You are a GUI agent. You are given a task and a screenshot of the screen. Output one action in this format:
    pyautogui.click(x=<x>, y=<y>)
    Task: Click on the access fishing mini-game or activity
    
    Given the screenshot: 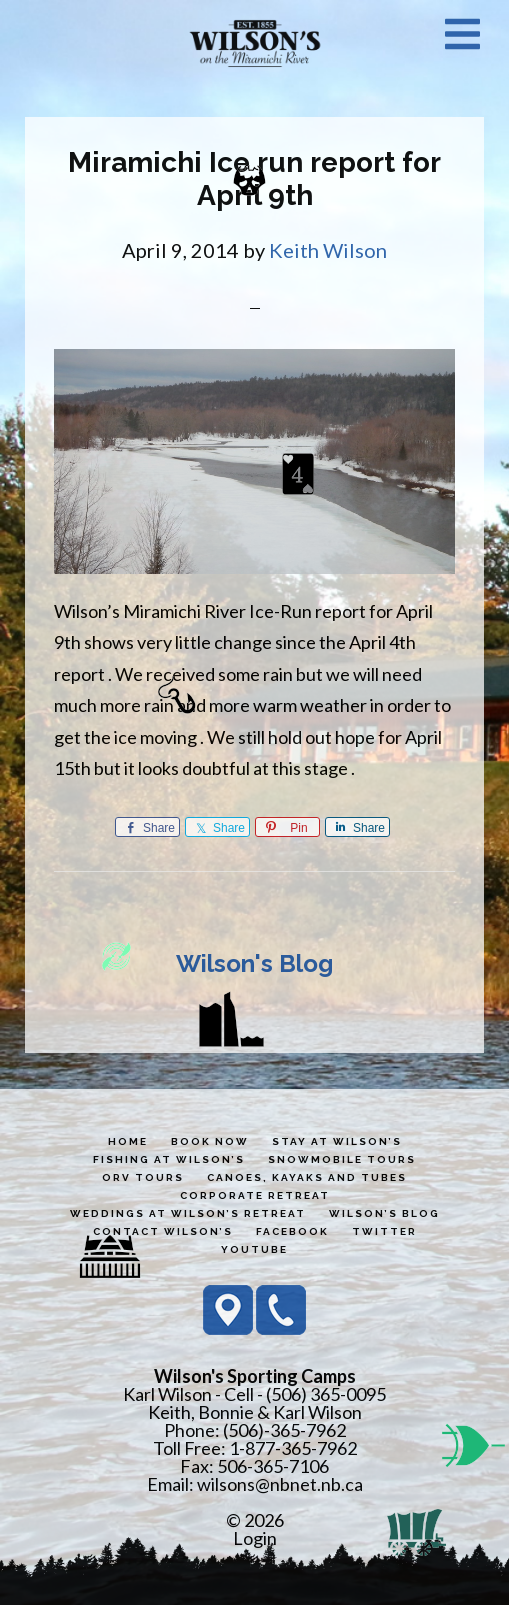 What is the action you would take?
    pyautogui.click(x=177, y=695)
    